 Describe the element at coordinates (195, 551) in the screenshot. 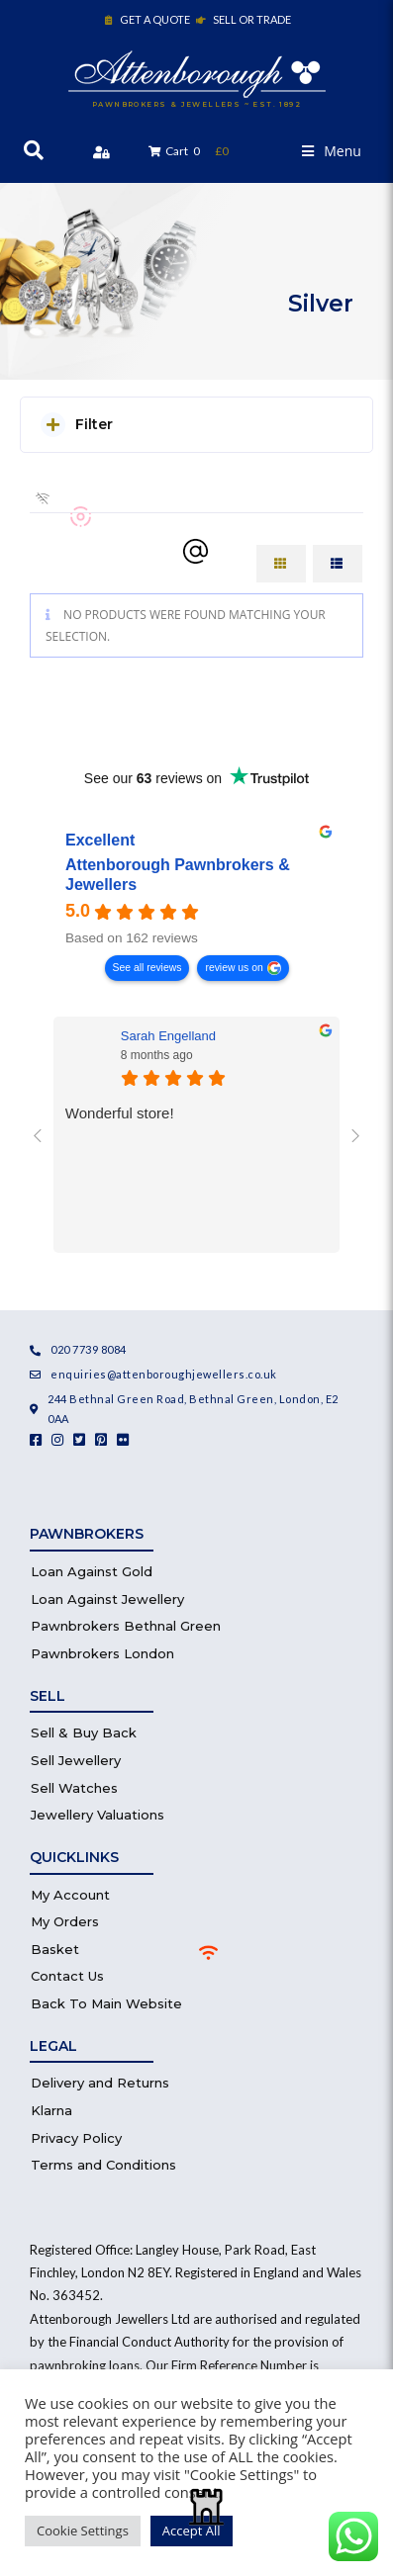

I see `enter an email address` at that location.